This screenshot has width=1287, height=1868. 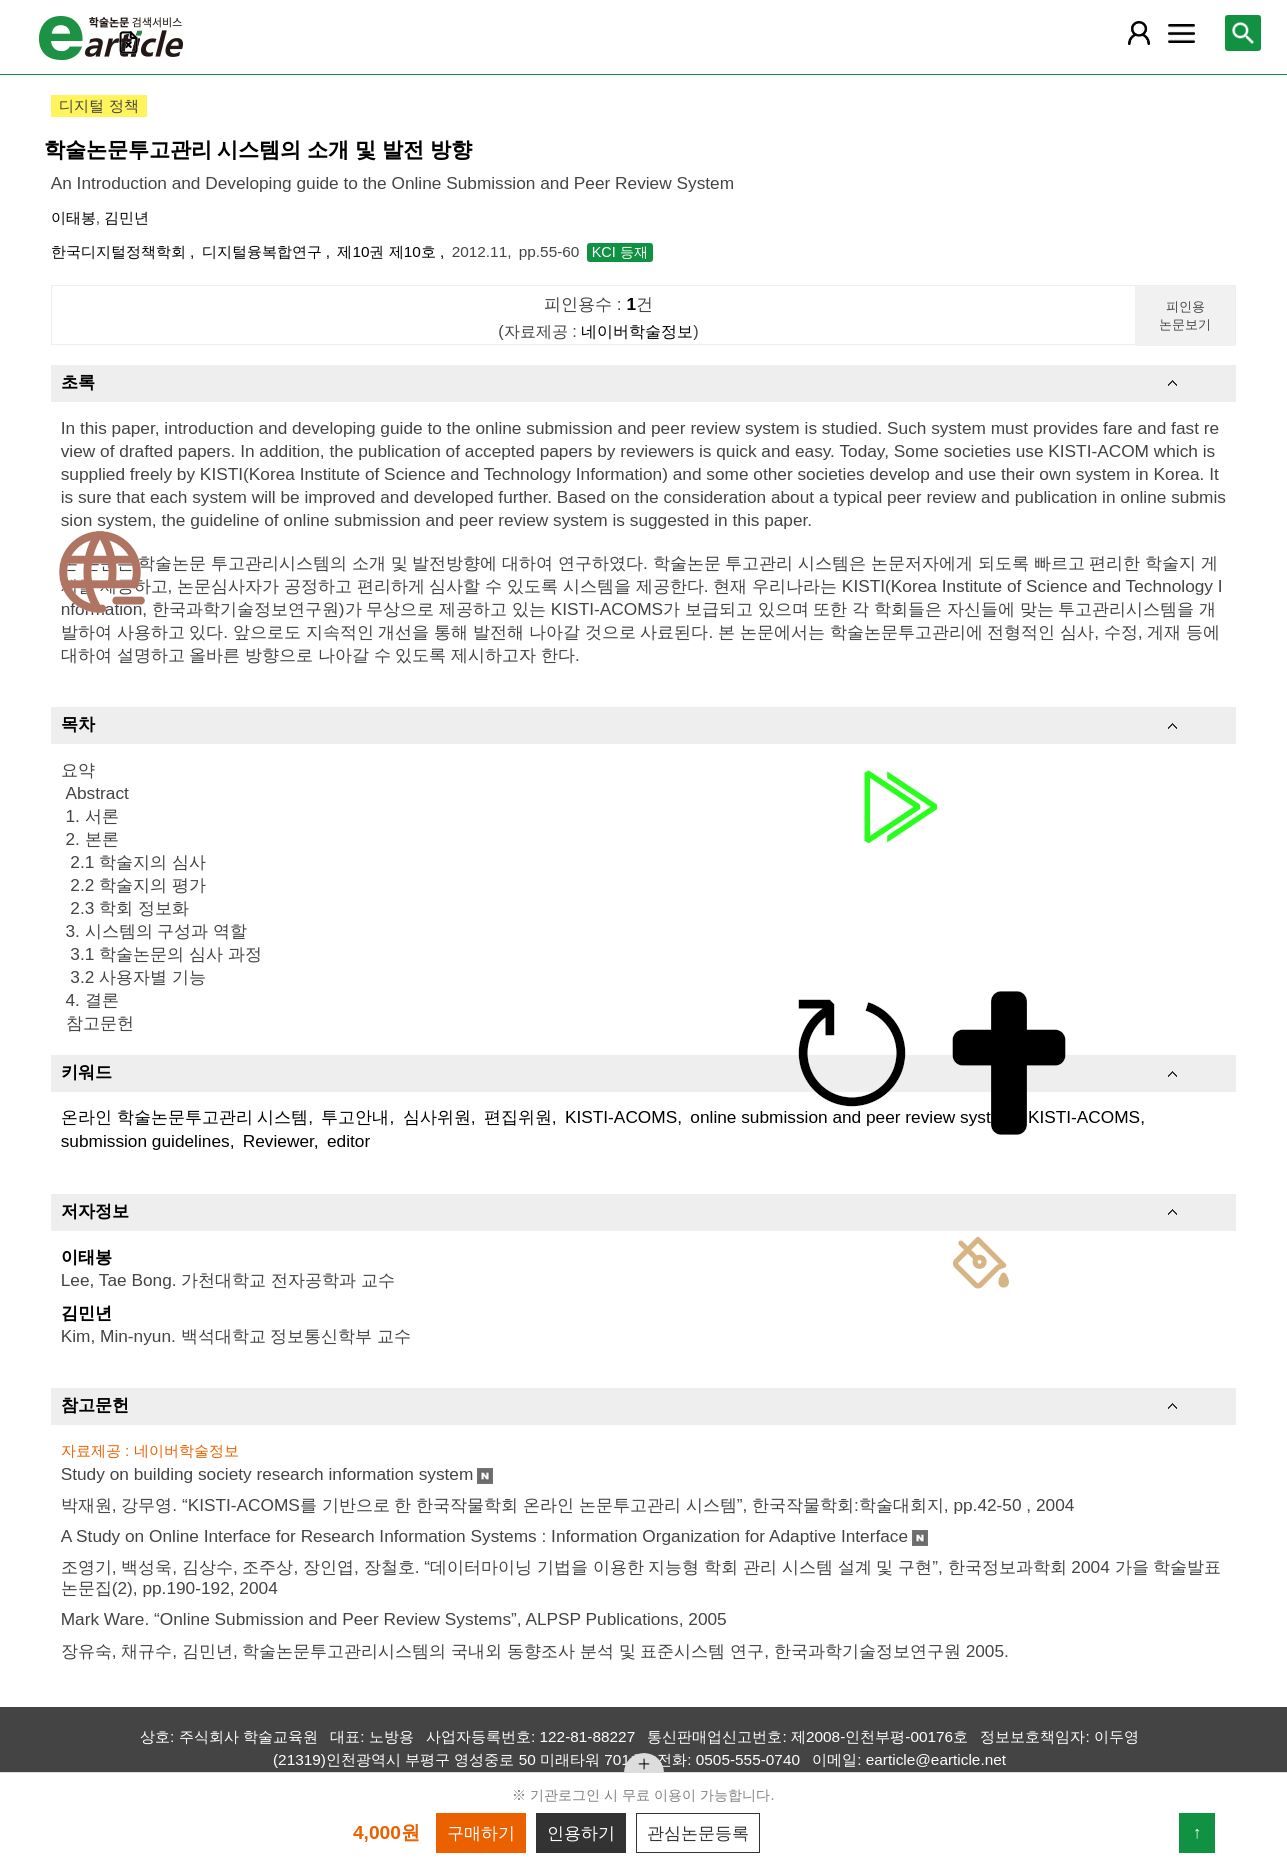 I want to click on religious or faith-related content, so click(x=1009, y=1063).